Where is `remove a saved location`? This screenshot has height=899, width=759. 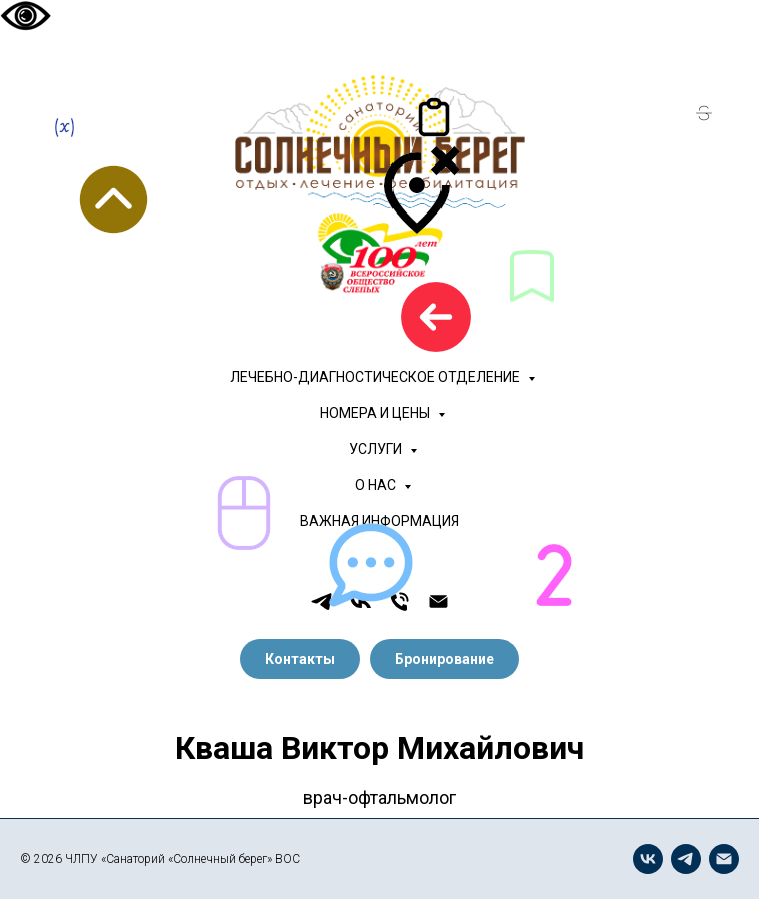
remove a saved location is located at coordinates (417, 189).